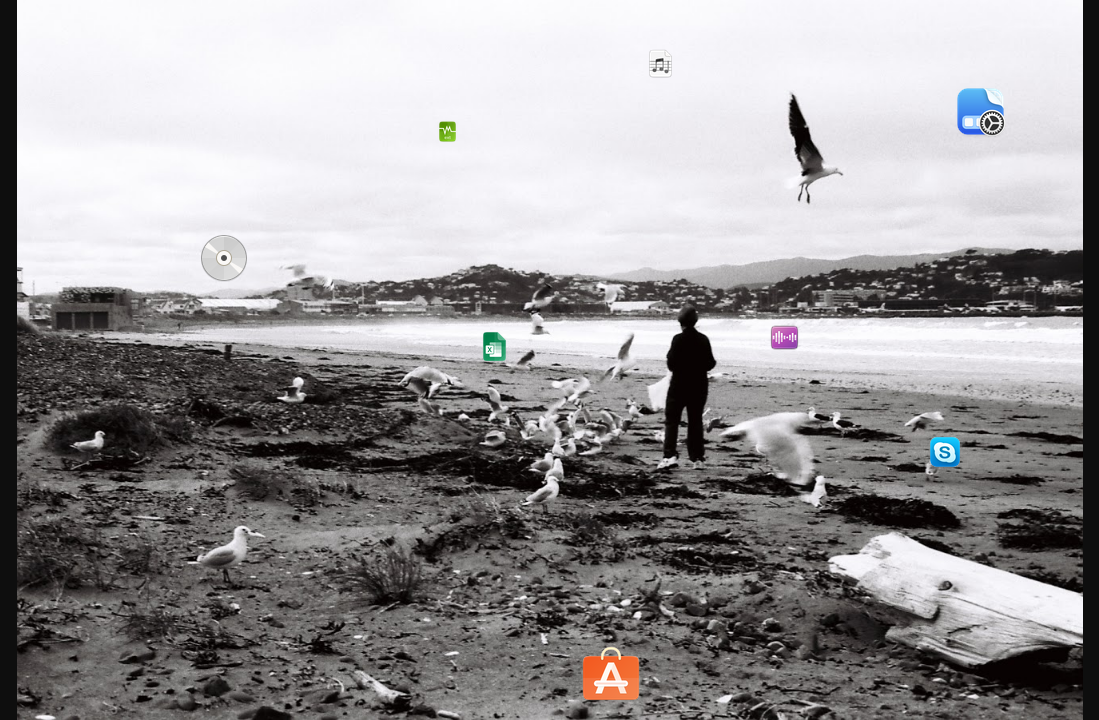 Image resolution: width=1099 pixels, height=720 pixels. Describe the element at coordinates (980, 111) in the screenshot. I see `open system profiler application` at that location.